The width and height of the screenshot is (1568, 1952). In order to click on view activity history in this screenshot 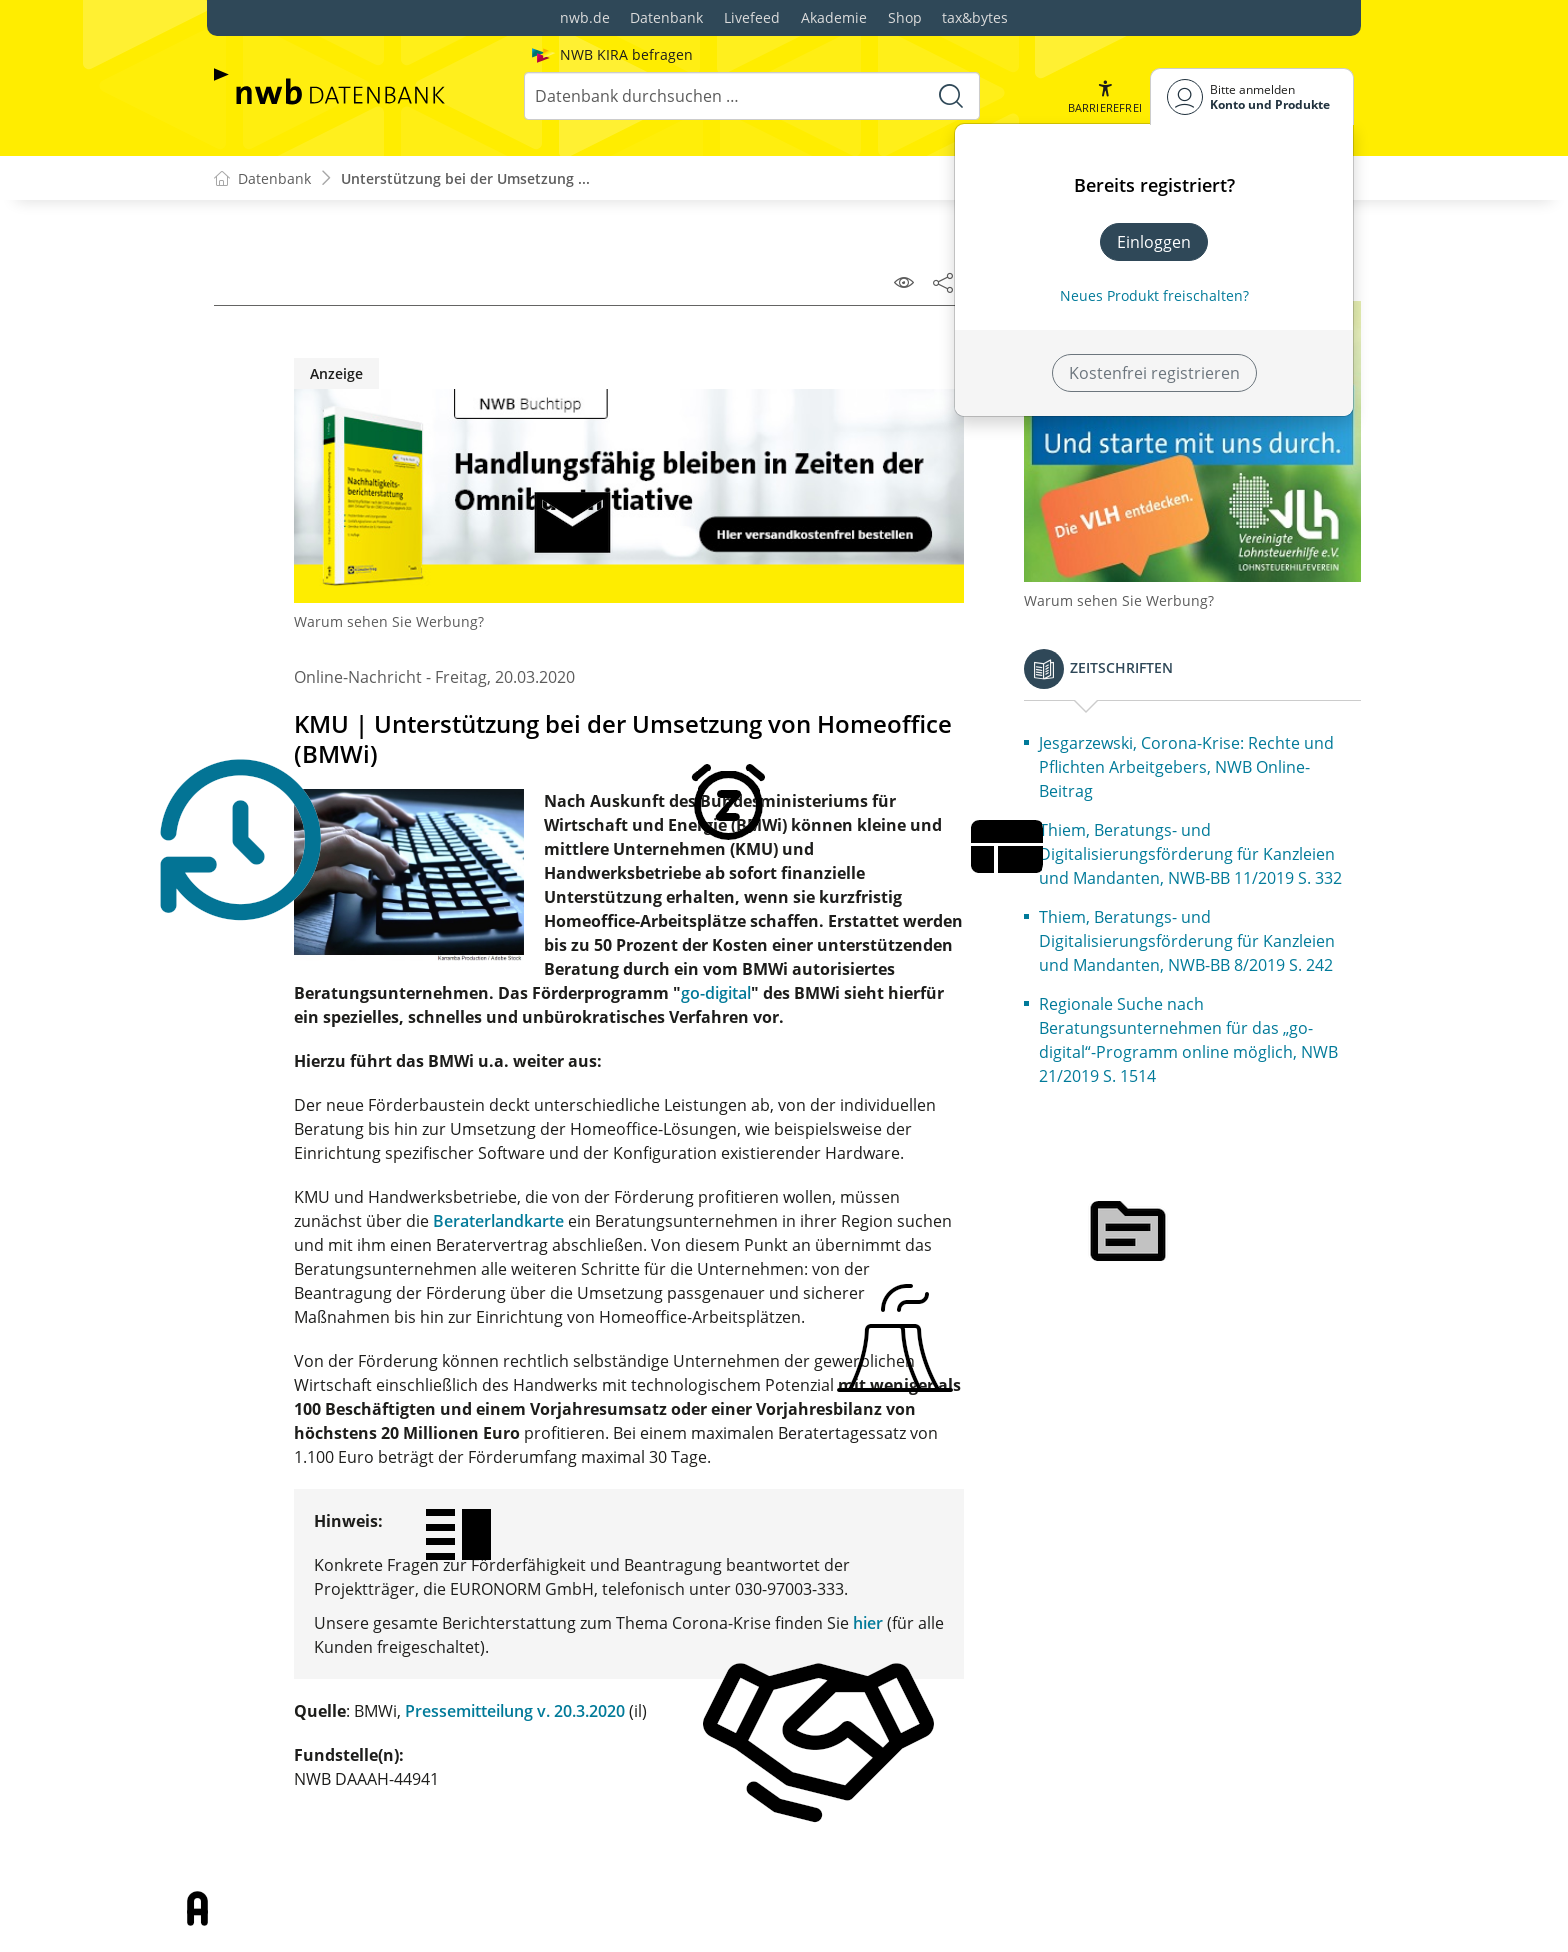, I will do `click(240, 840)`.